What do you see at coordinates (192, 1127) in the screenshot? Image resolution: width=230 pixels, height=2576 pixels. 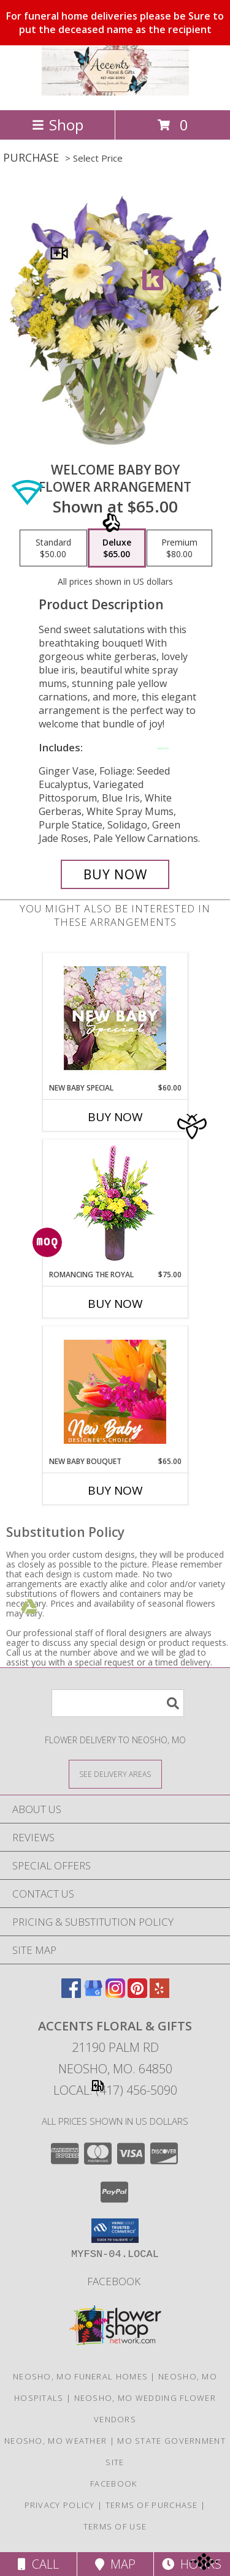 I see `intigriti bug bounty platform logo` at bounding box center [192, 1127].